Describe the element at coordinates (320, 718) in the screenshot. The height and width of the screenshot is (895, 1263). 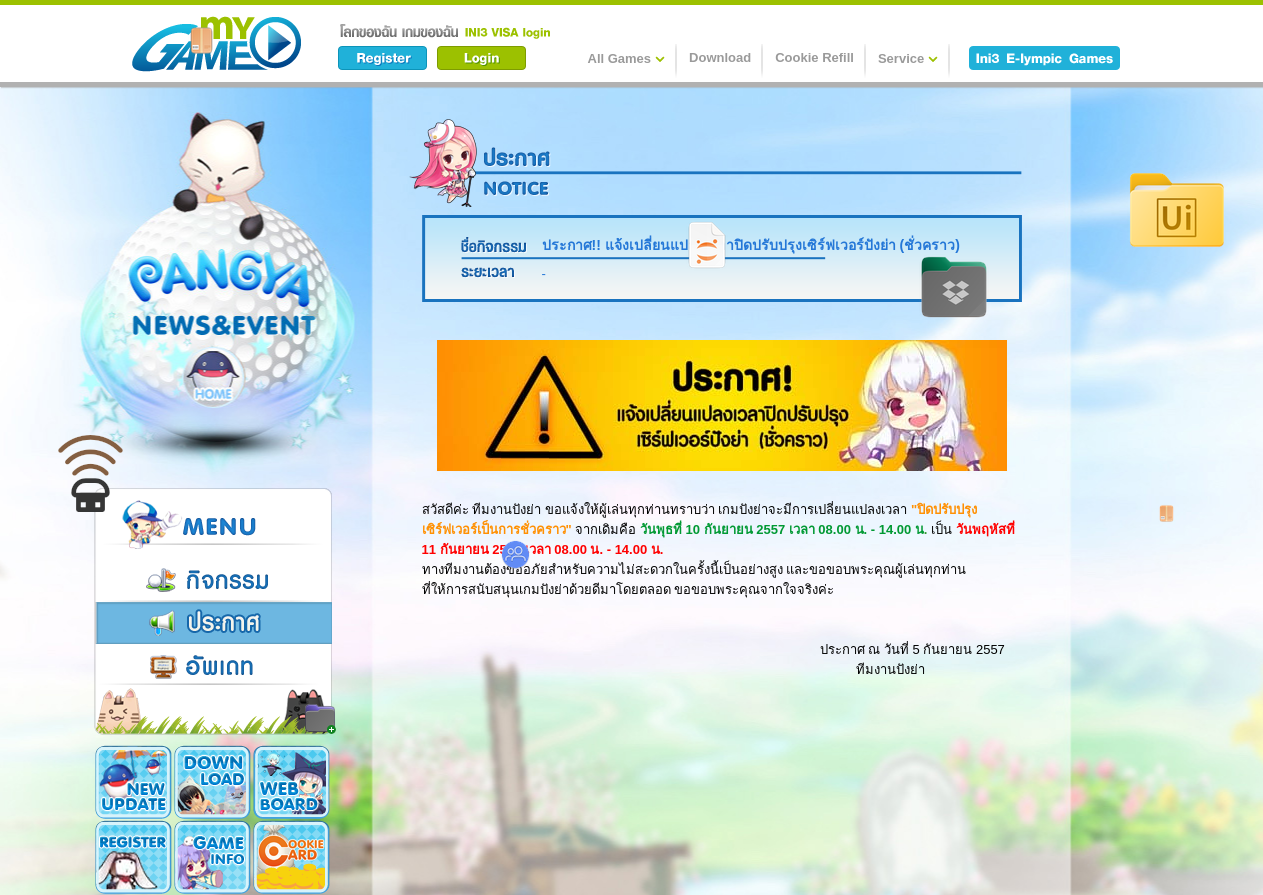
I see `create a new folder` at that location.